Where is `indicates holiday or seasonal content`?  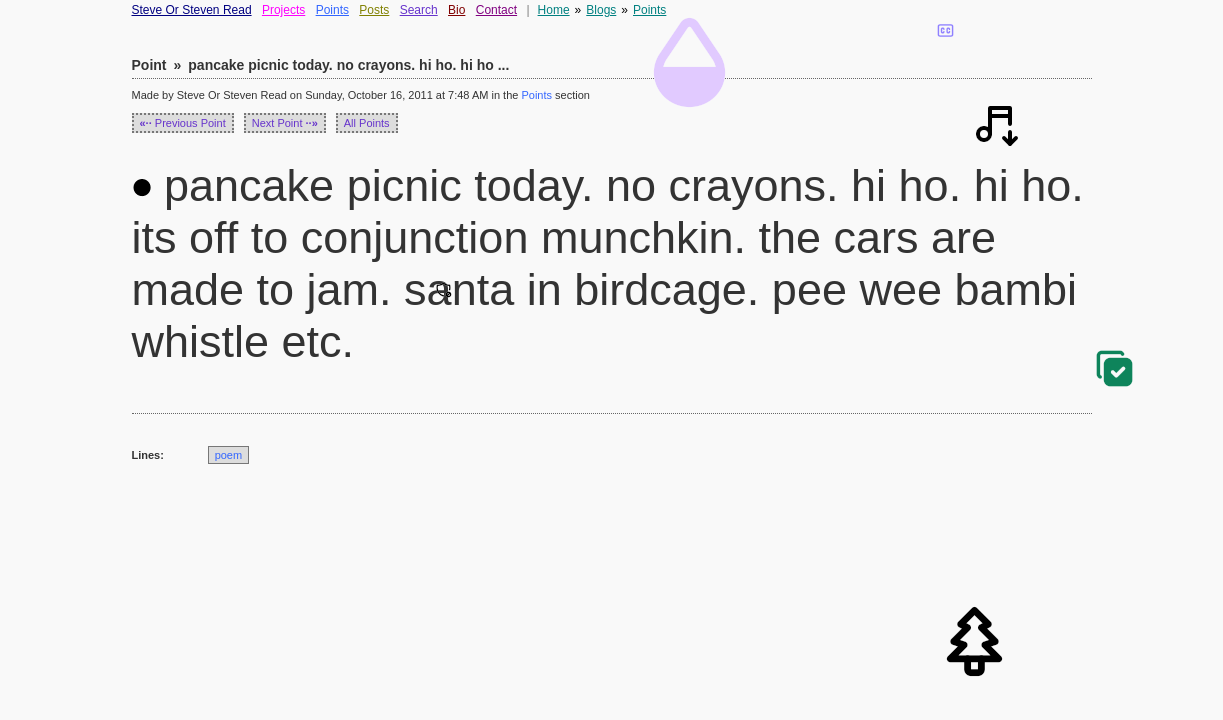
indicates holiday or seasonal content is located at coordinates (974, 641).